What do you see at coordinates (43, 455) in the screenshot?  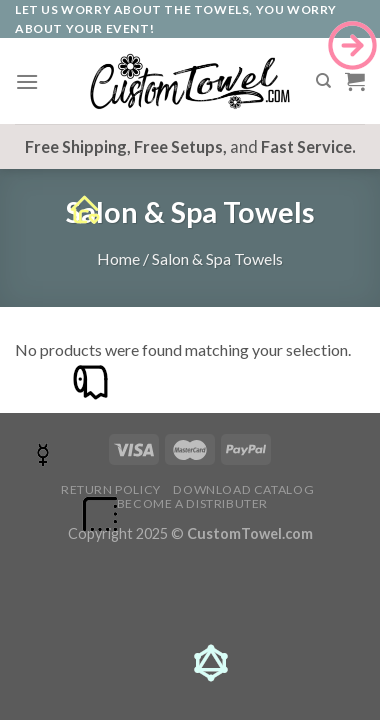 I see `select hermaphrodite/intersex gender identity` at bounding box center [43, 455].